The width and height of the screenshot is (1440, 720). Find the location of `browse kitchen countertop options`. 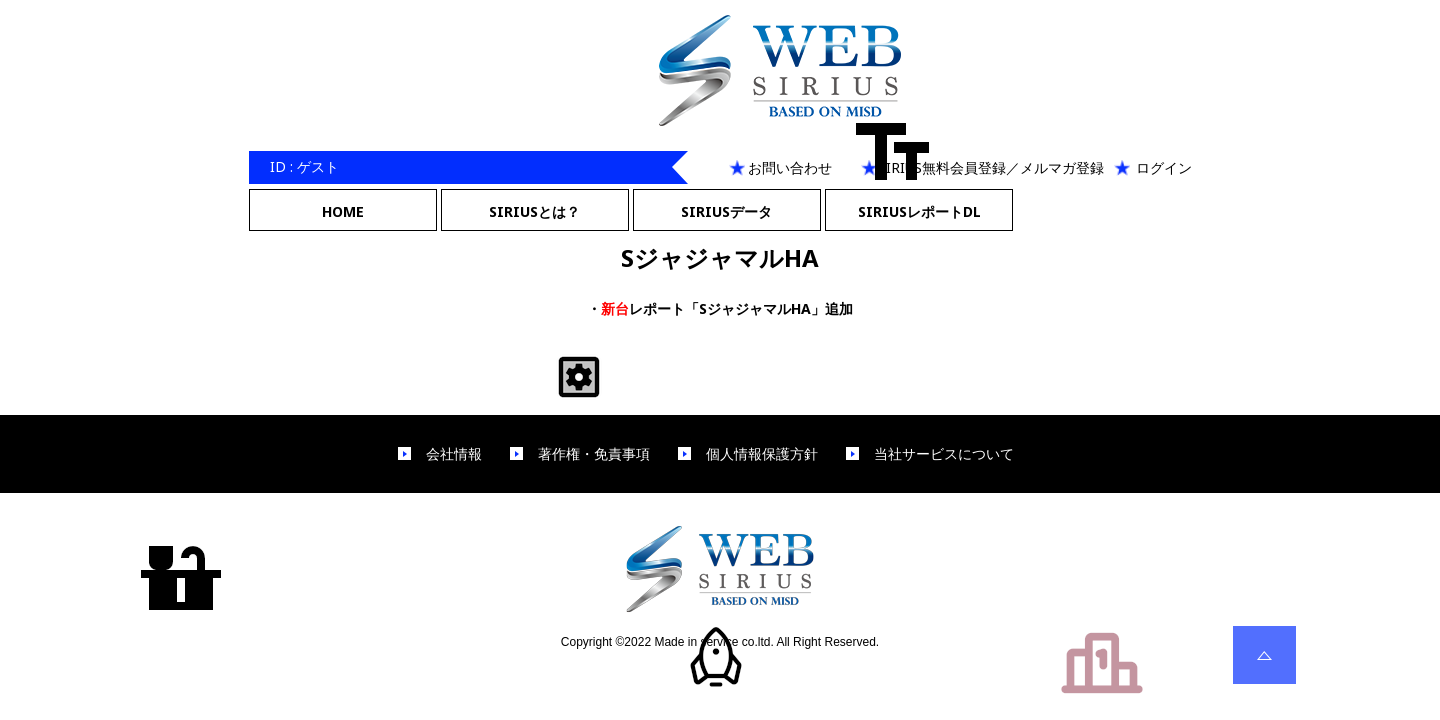

browse kitchen countertop options is located at coordinates (181, 578).